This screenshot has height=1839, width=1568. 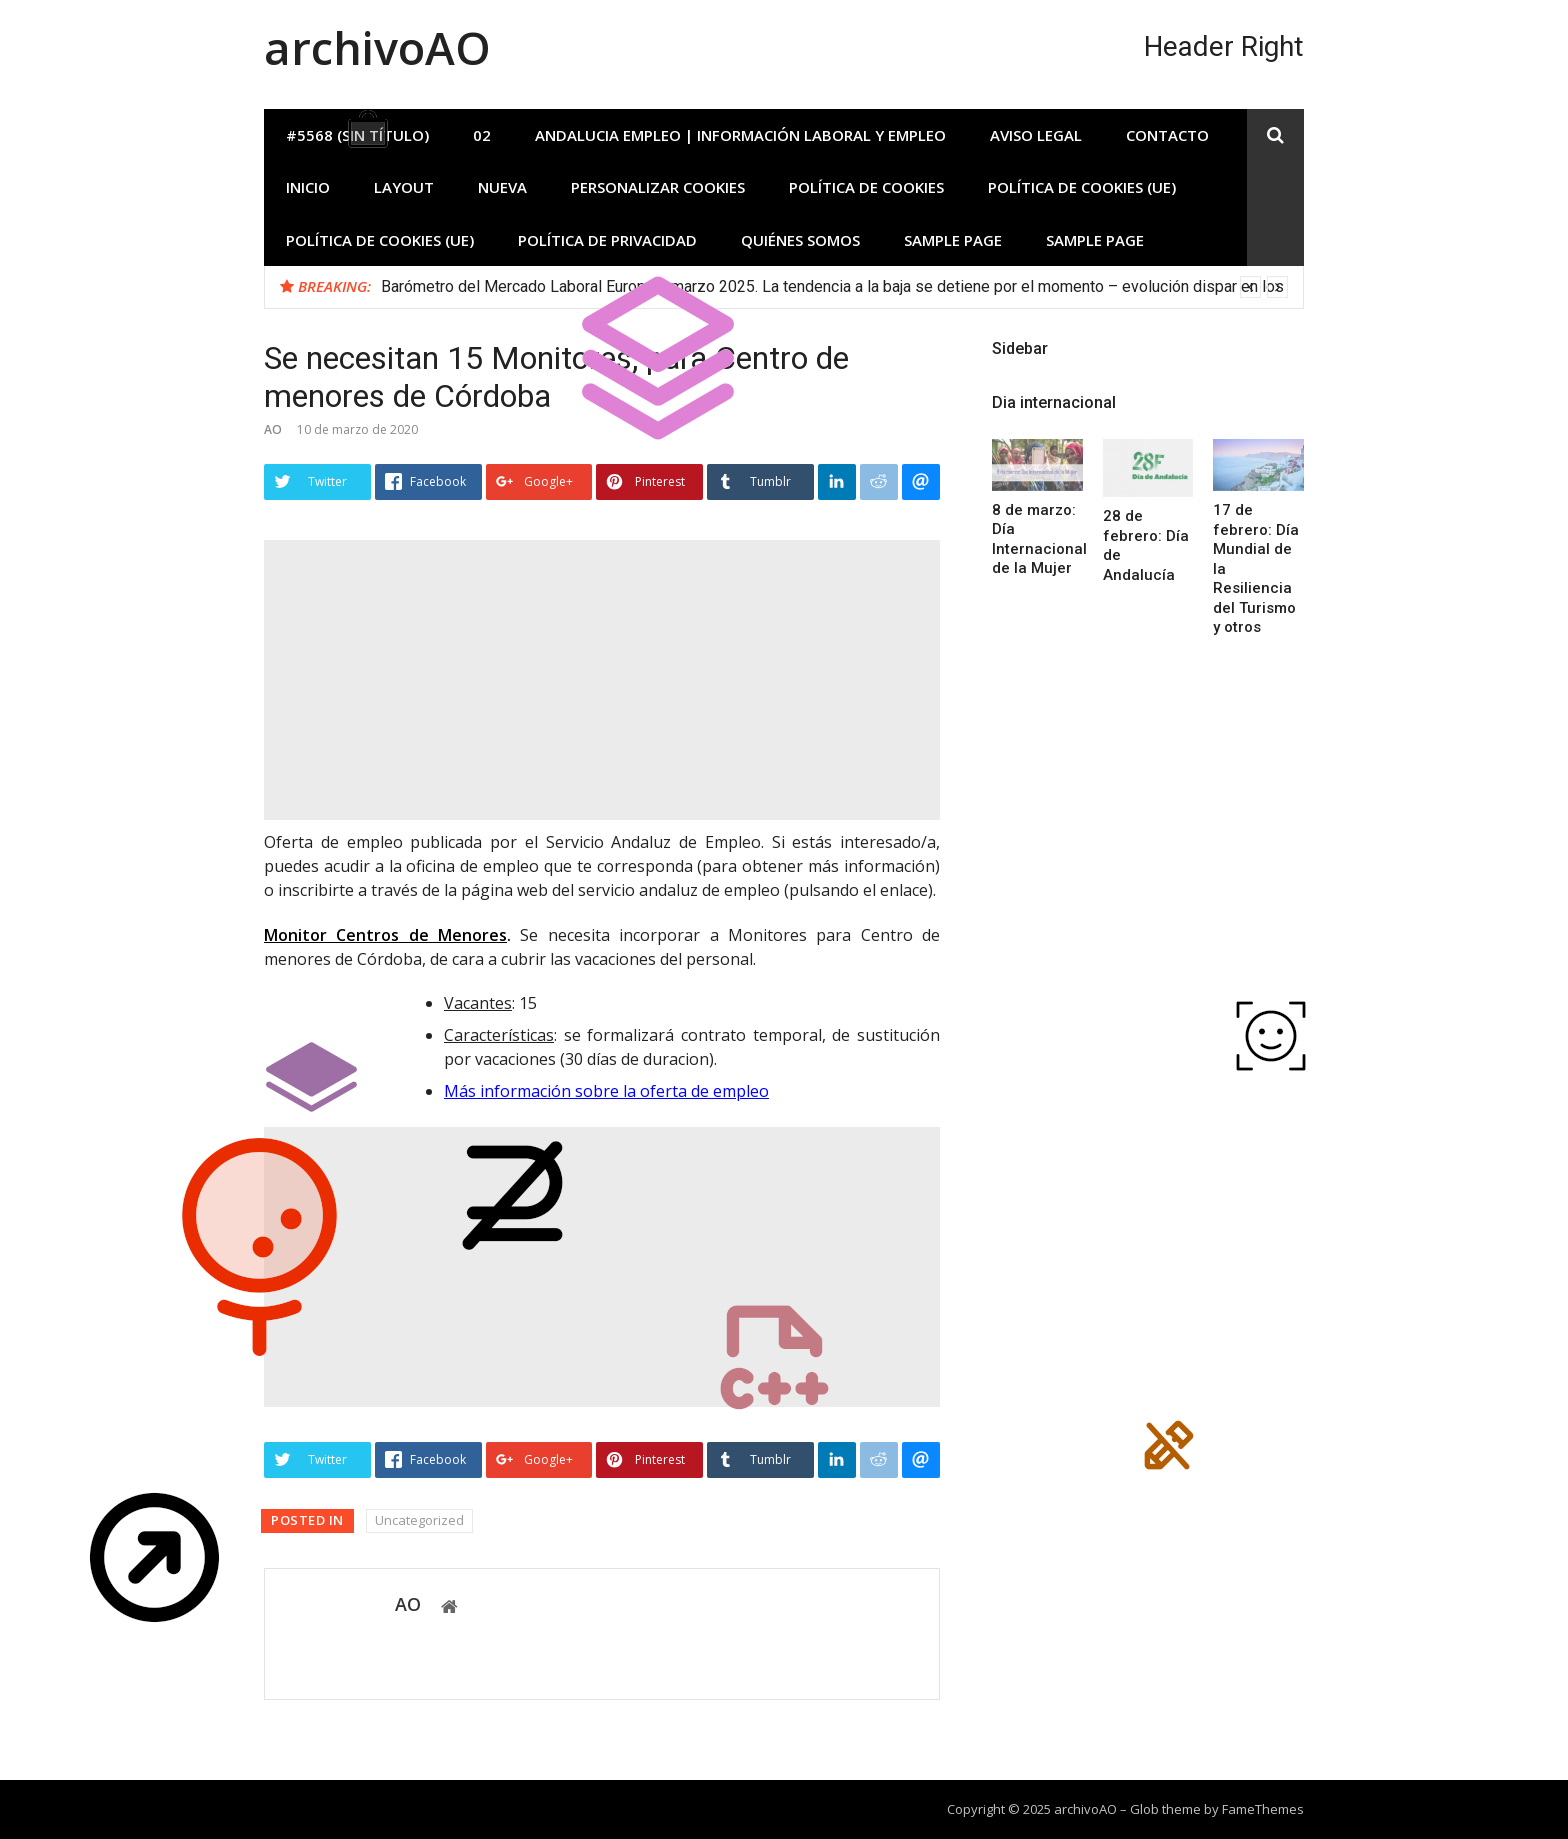 I want to click on editing is disabled or unavailable, so click(x=1168, y=1446).